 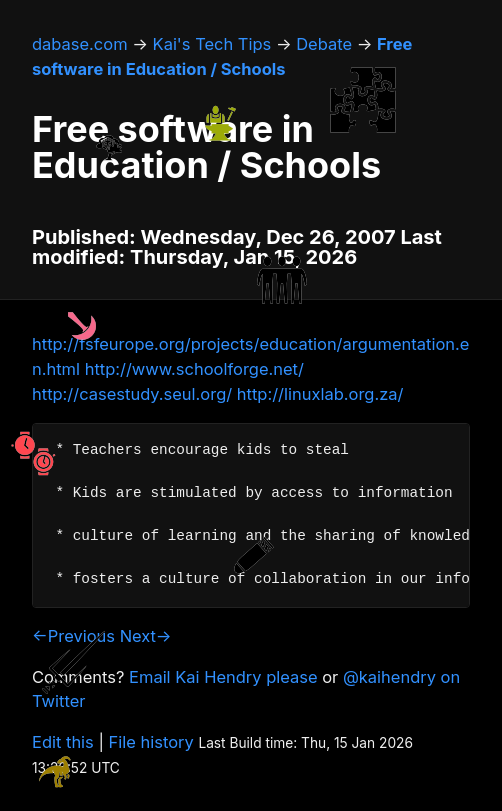 I want to click on access the blacksmith shop or crafting station, so click(x=219, y=123).